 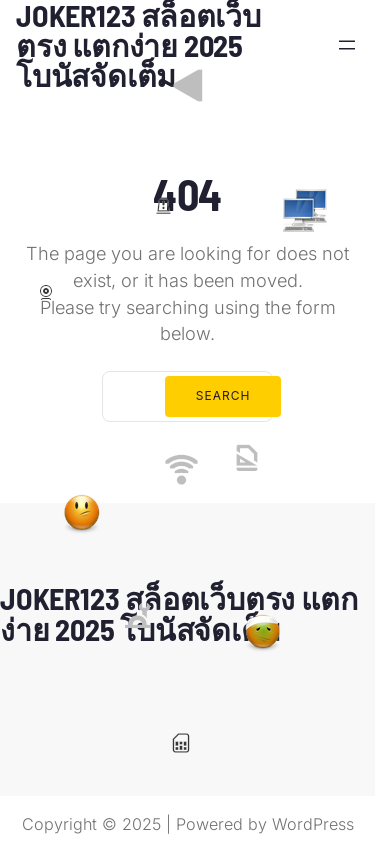 I want to click on adjust page layout and print settings, so click(x=247, y=457).